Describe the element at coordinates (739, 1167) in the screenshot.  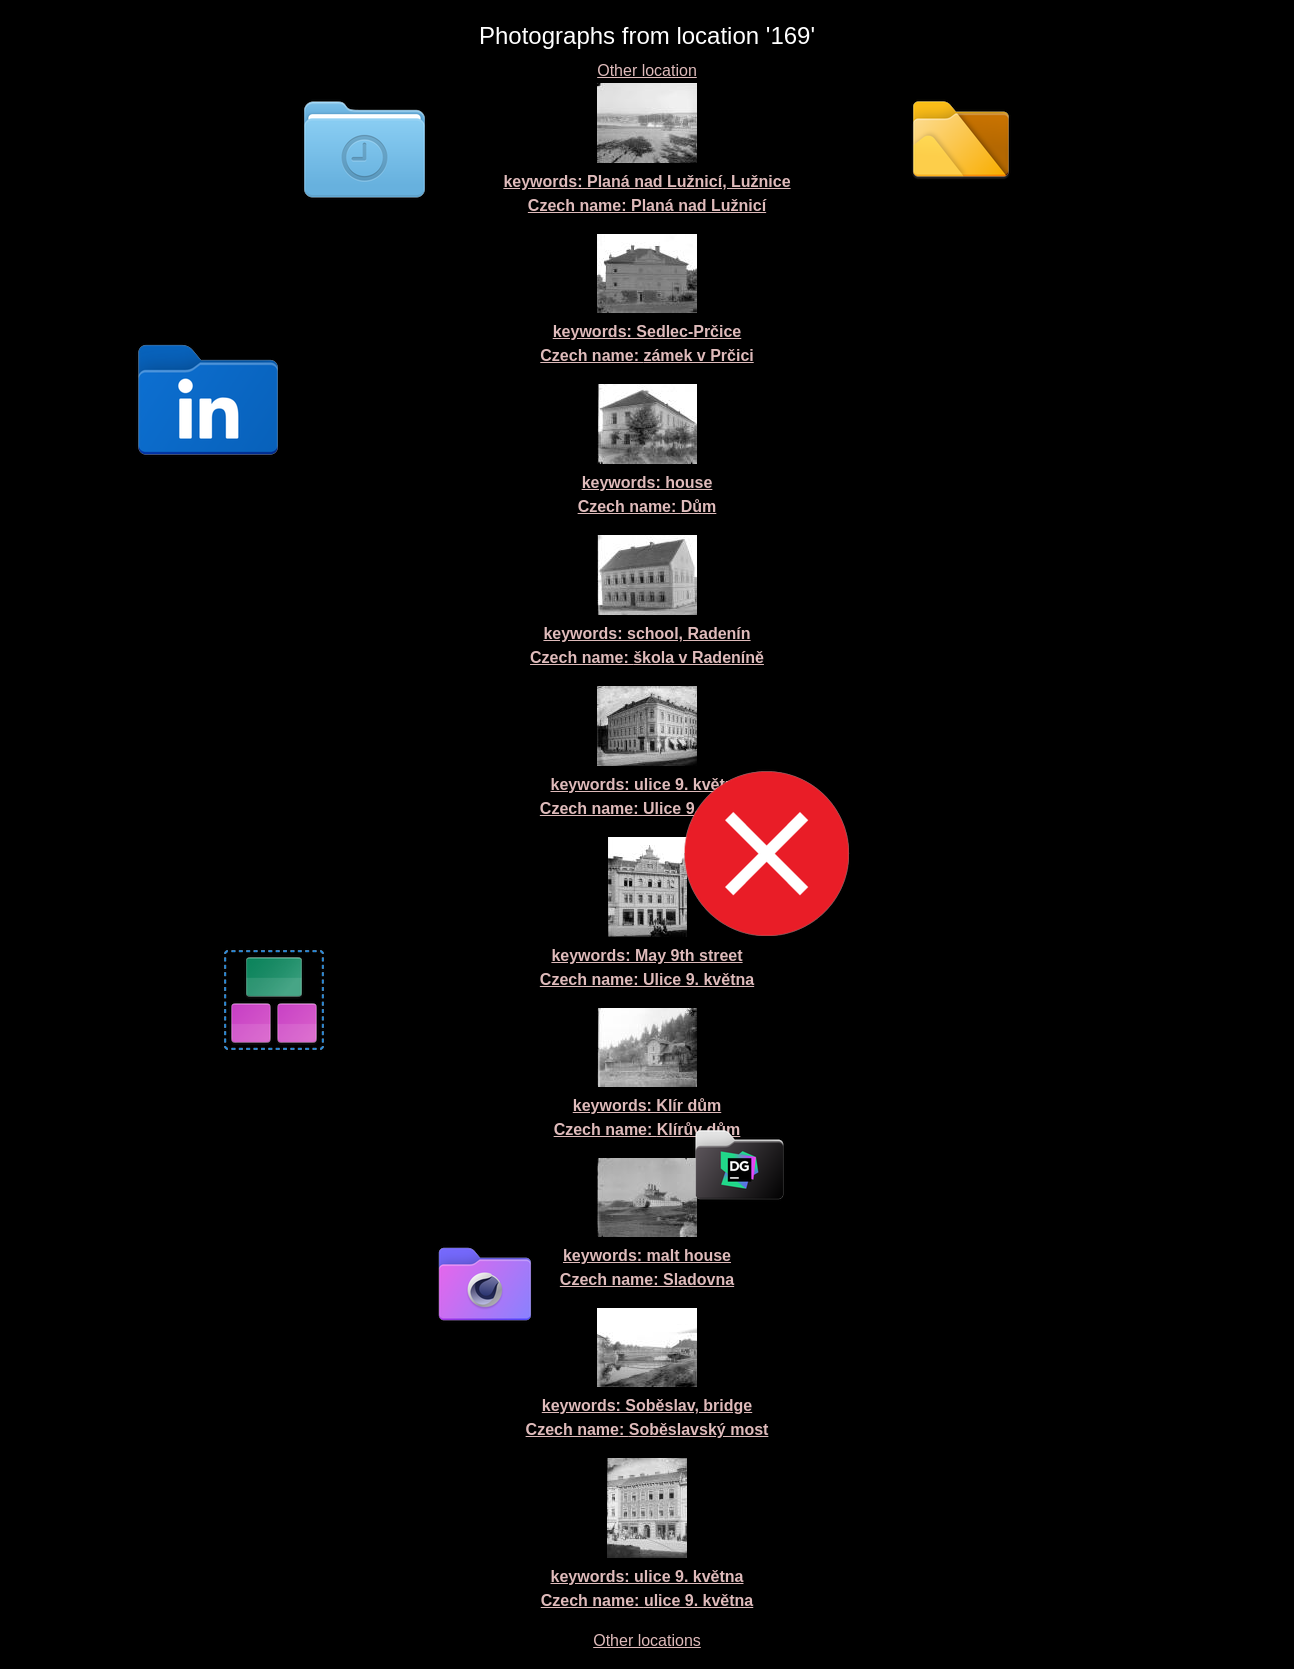
I see `open JetBrains DataGrip project folder` at that location.